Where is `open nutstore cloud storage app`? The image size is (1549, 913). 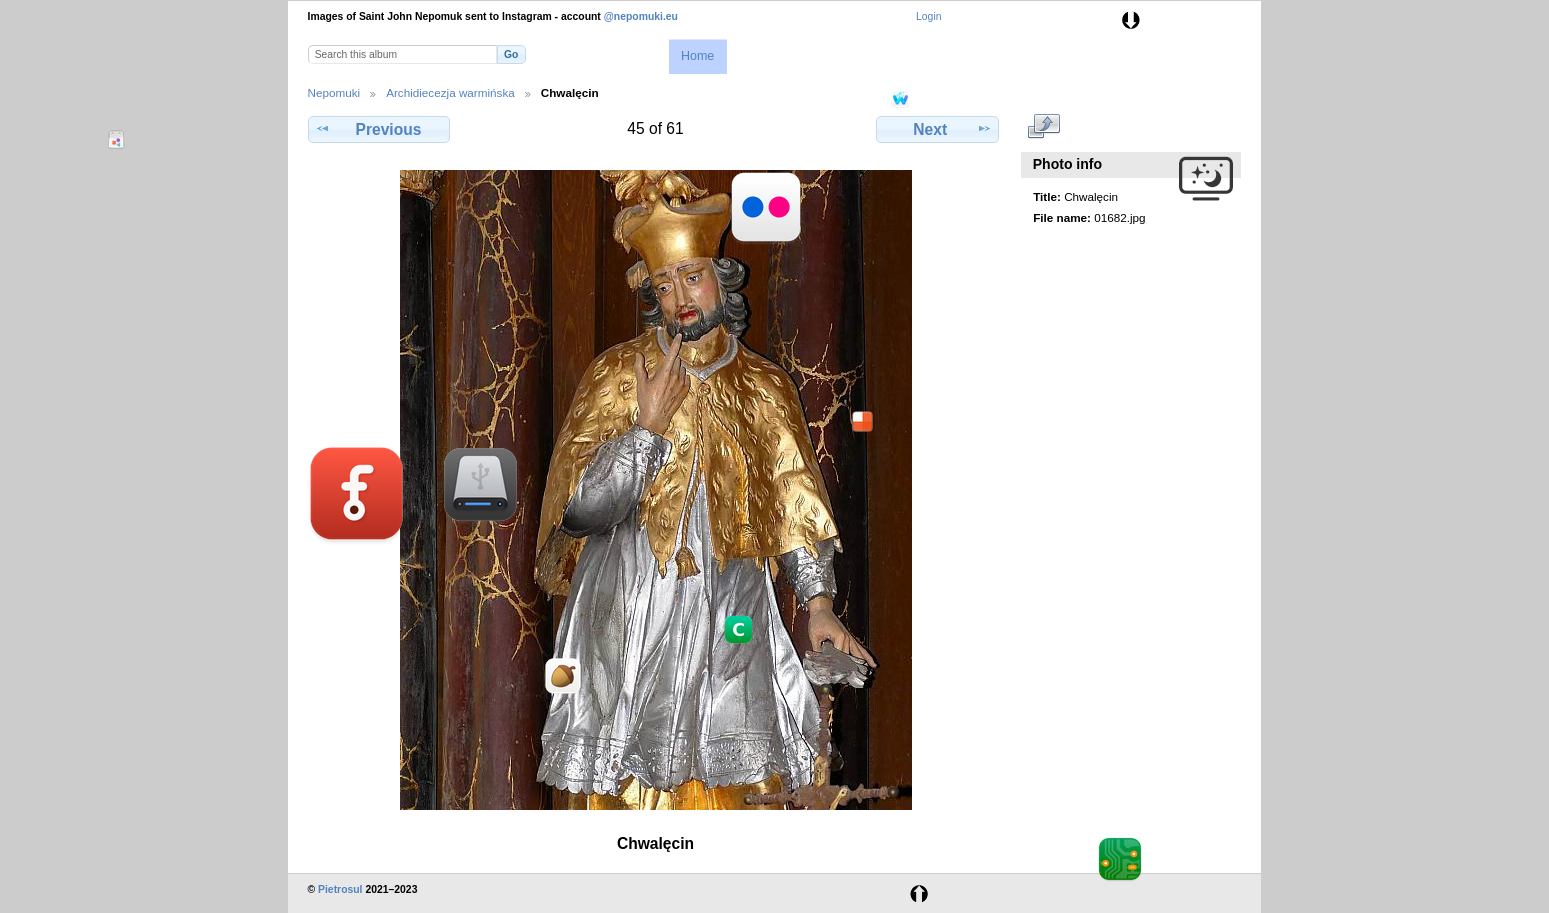
open nutstore cloud storage app is located at coordinates (563, 676).